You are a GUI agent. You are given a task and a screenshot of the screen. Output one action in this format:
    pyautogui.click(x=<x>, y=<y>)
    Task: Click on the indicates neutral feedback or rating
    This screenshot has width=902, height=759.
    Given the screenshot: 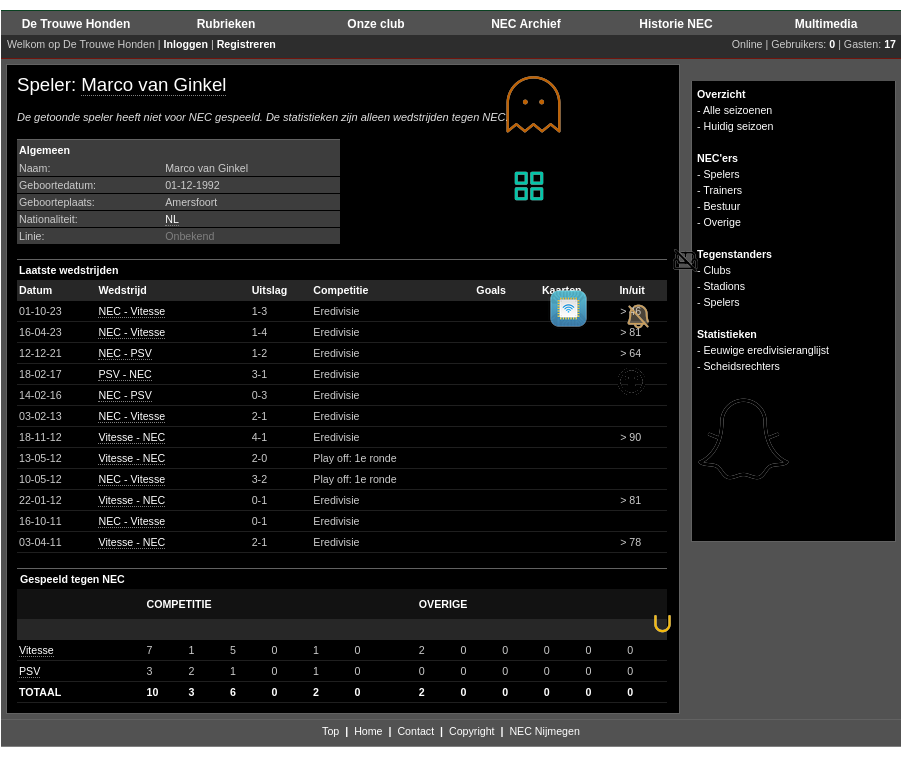 What is the action you would take?
    pyautogui.click(x=631, y=381)
    